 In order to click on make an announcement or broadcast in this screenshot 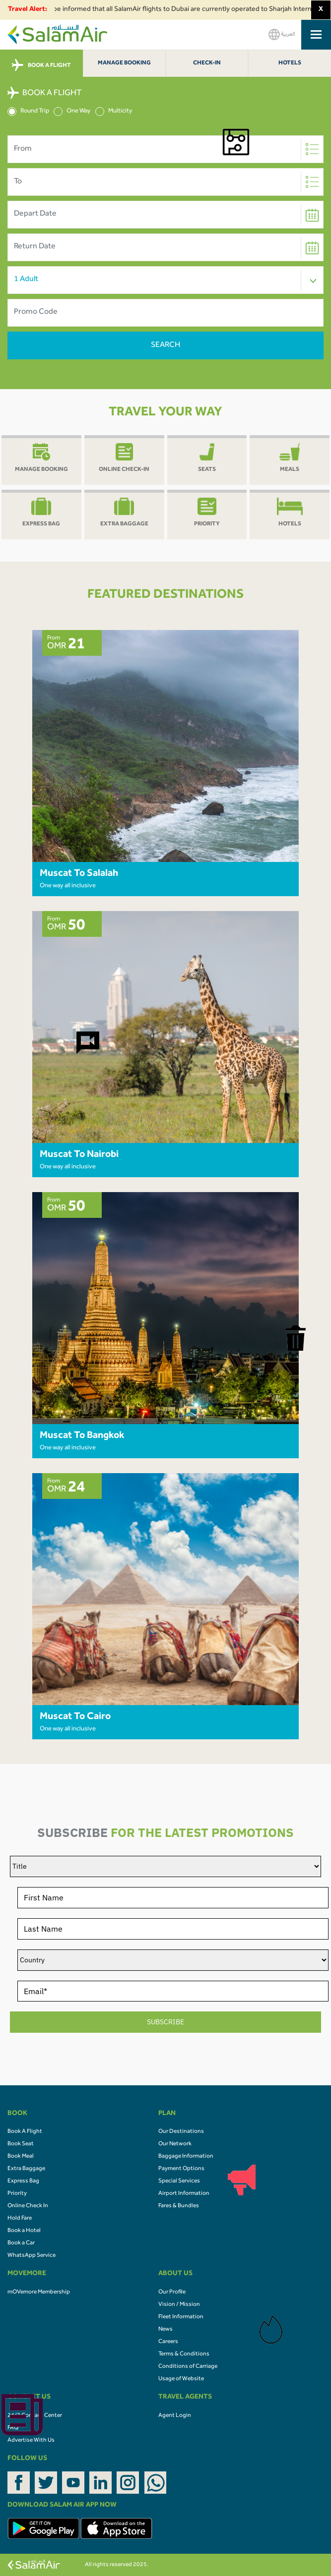, I will do `click(242, 2180)`.